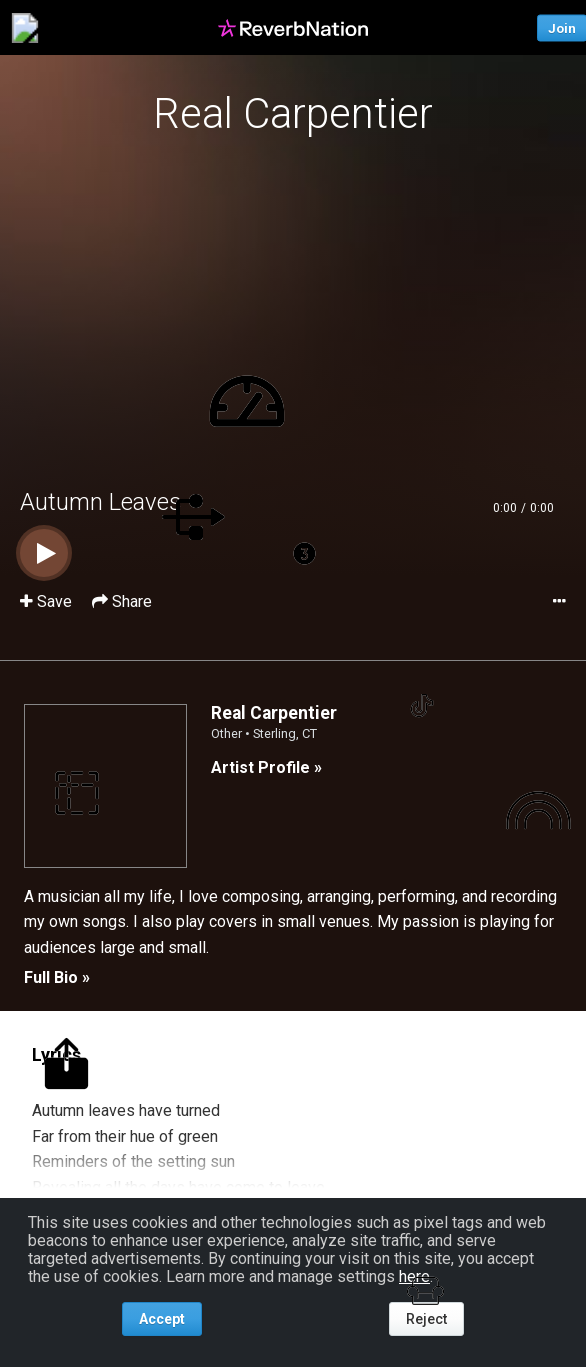 The height and width of the screenshot is (1367, 586). What do you see at coordinates (304, 553) in the screenshot?
I see `indicates step three in a multi-step process` at bounding box center [304, 553].